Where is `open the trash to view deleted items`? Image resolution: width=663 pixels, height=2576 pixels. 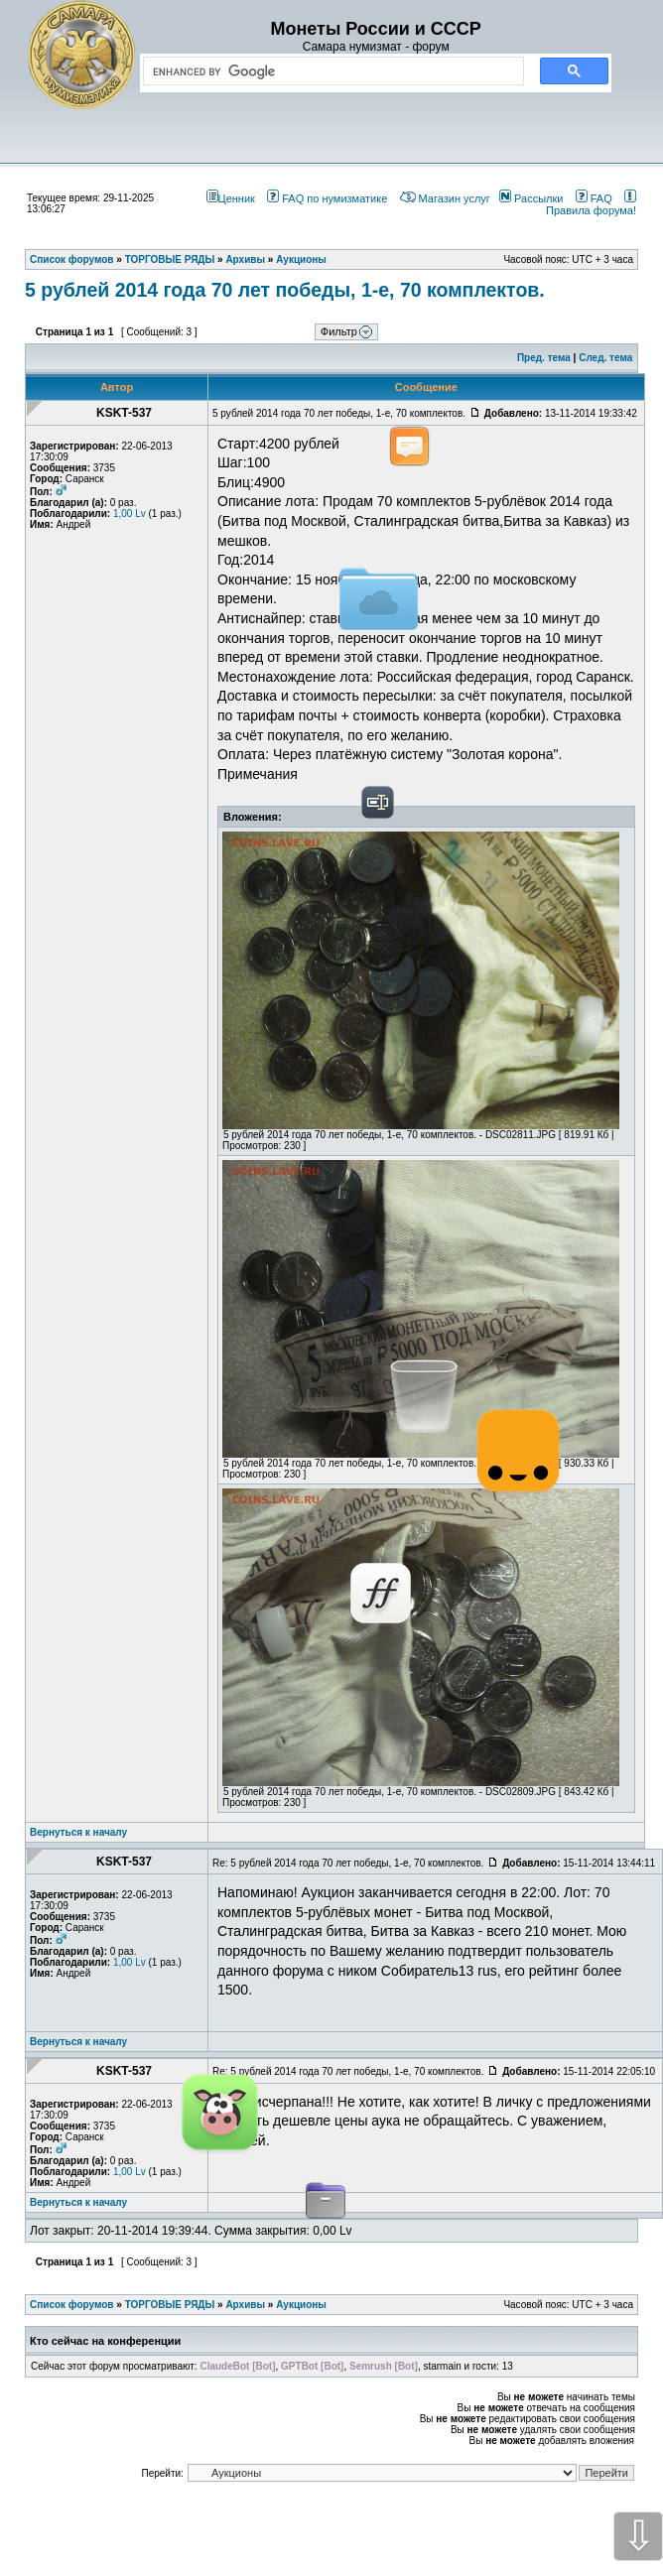
open the trash to view deleted items is located at coordinates (424, 1395).